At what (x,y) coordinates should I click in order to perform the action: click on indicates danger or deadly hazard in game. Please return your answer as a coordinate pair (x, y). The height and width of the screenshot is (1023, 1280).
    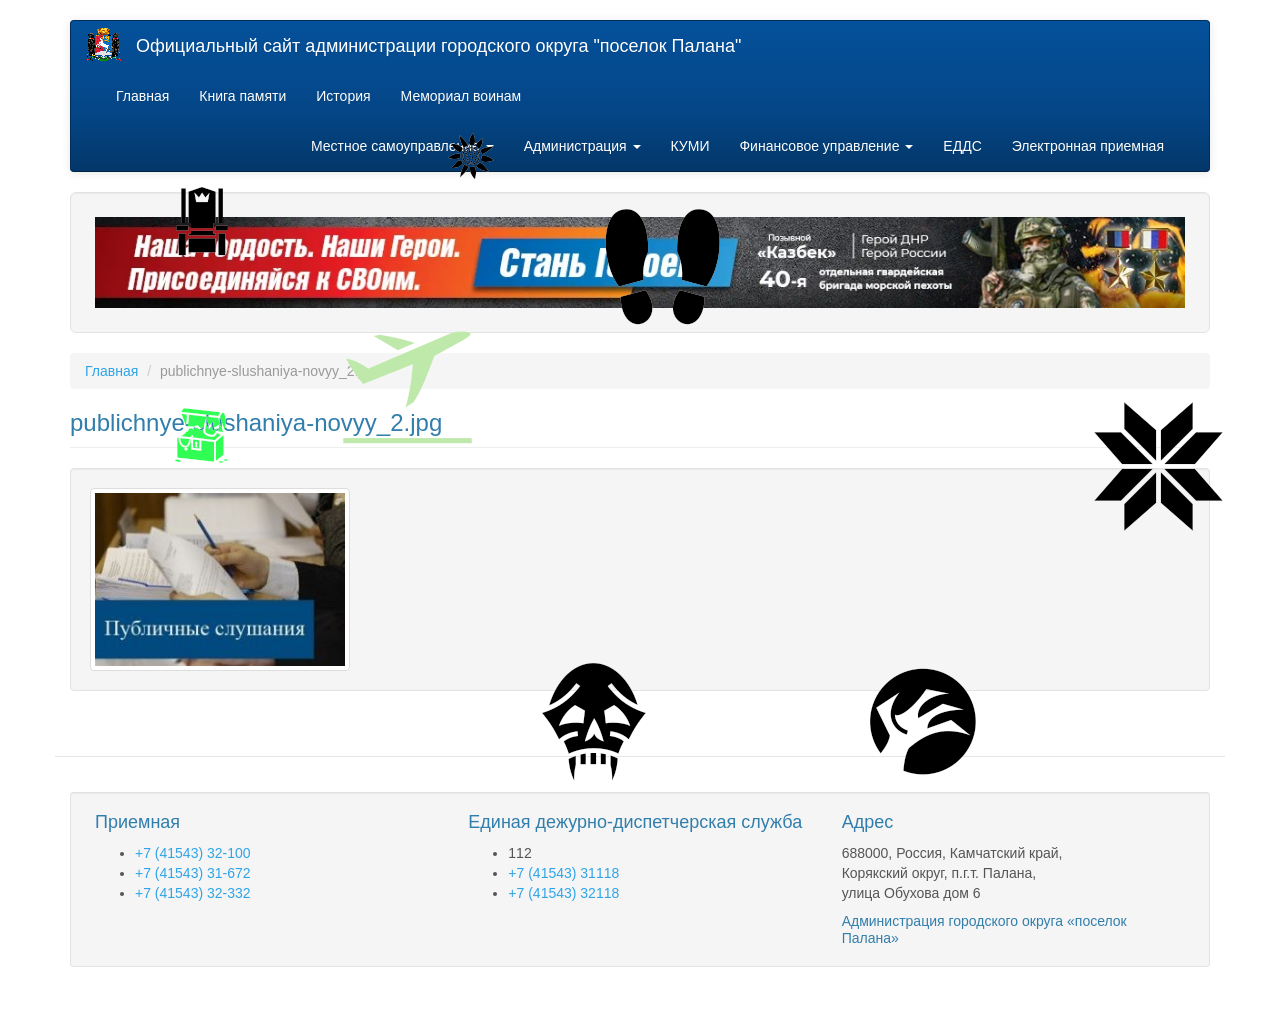
    Looking at the image, I should click on (594, 722).